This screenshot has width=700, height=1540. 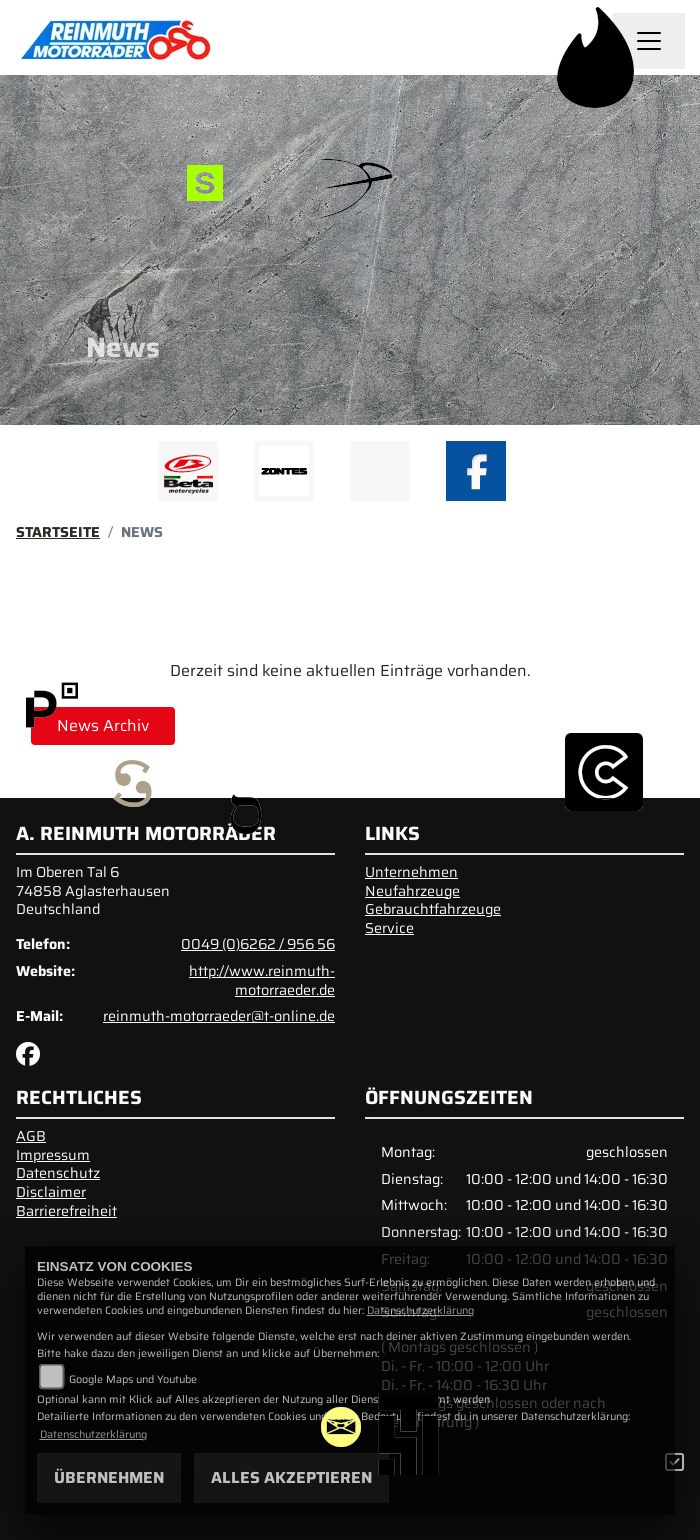 What do you see at coordinates (408, 1434) in the screenshot?
I see `open Google Cloud Composer console` at bounding box center [408, 1434].